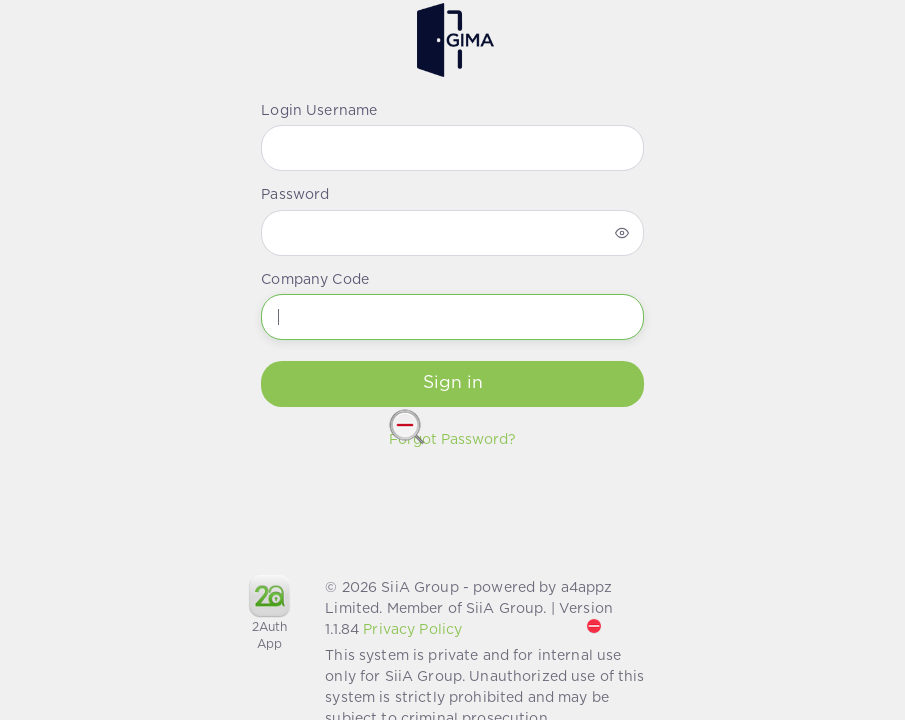 This screenshot has height=720, width=905. What do you see at coordinates (594, 626) in the screenshot?
I see `indicates an error has occurred` at bounding box center [594, 626].